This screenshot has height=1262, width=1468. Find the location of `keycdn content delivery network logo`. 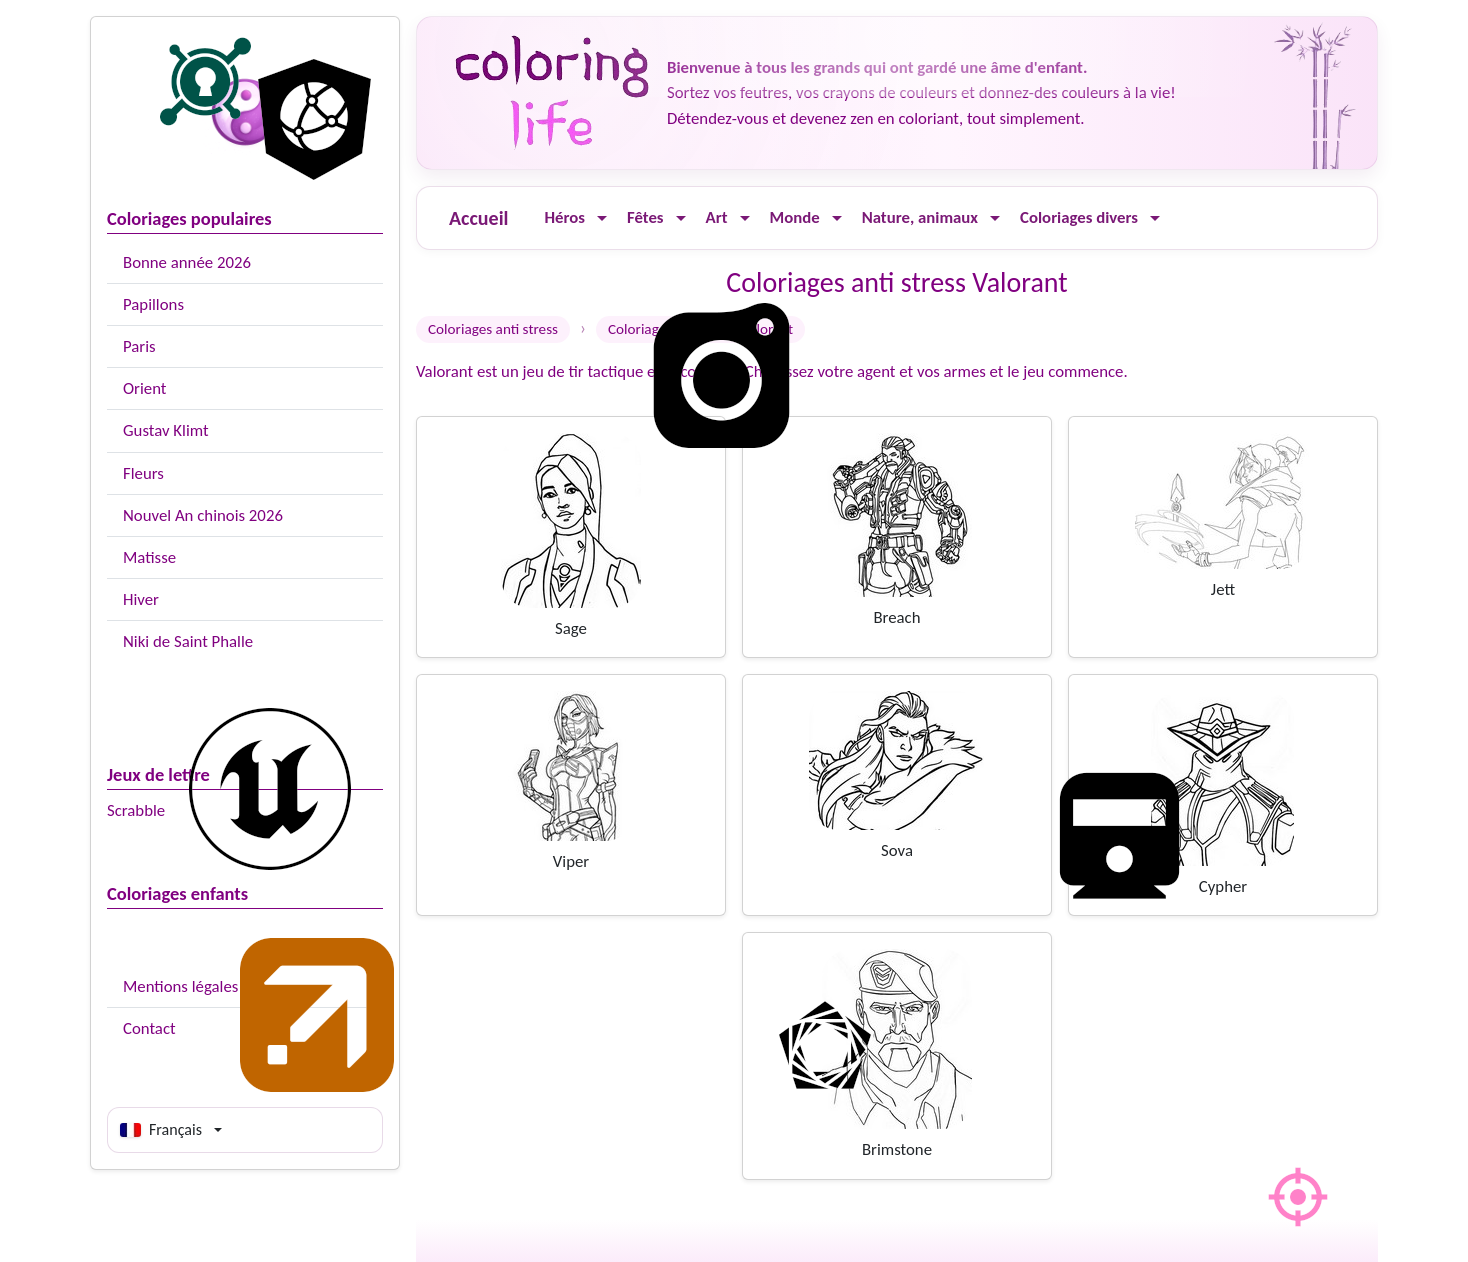

keycdn content delivery network logo is located at coordinates (205, 81).